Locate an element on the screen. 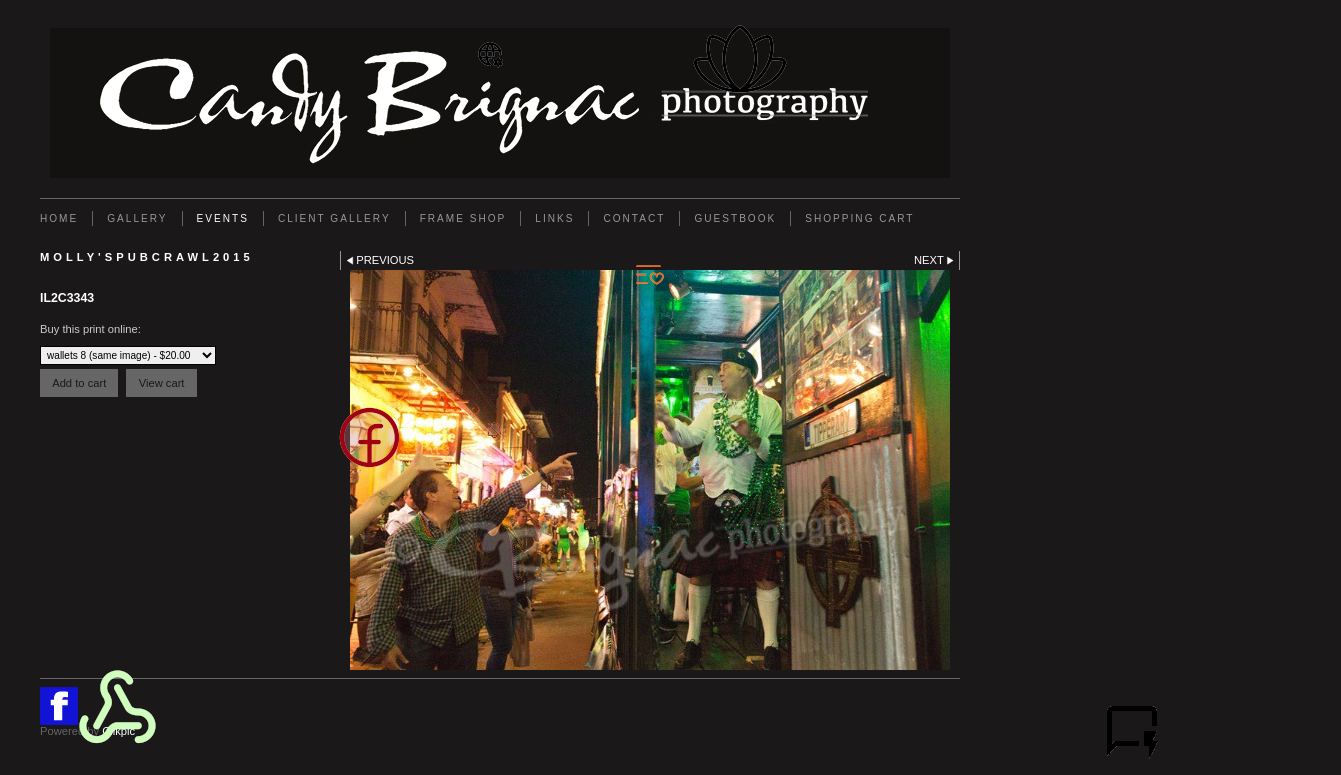 Image resolution: width=1341 pixels, height=775 pixels. configure global or regional settings is located at coordinates (490, 54).